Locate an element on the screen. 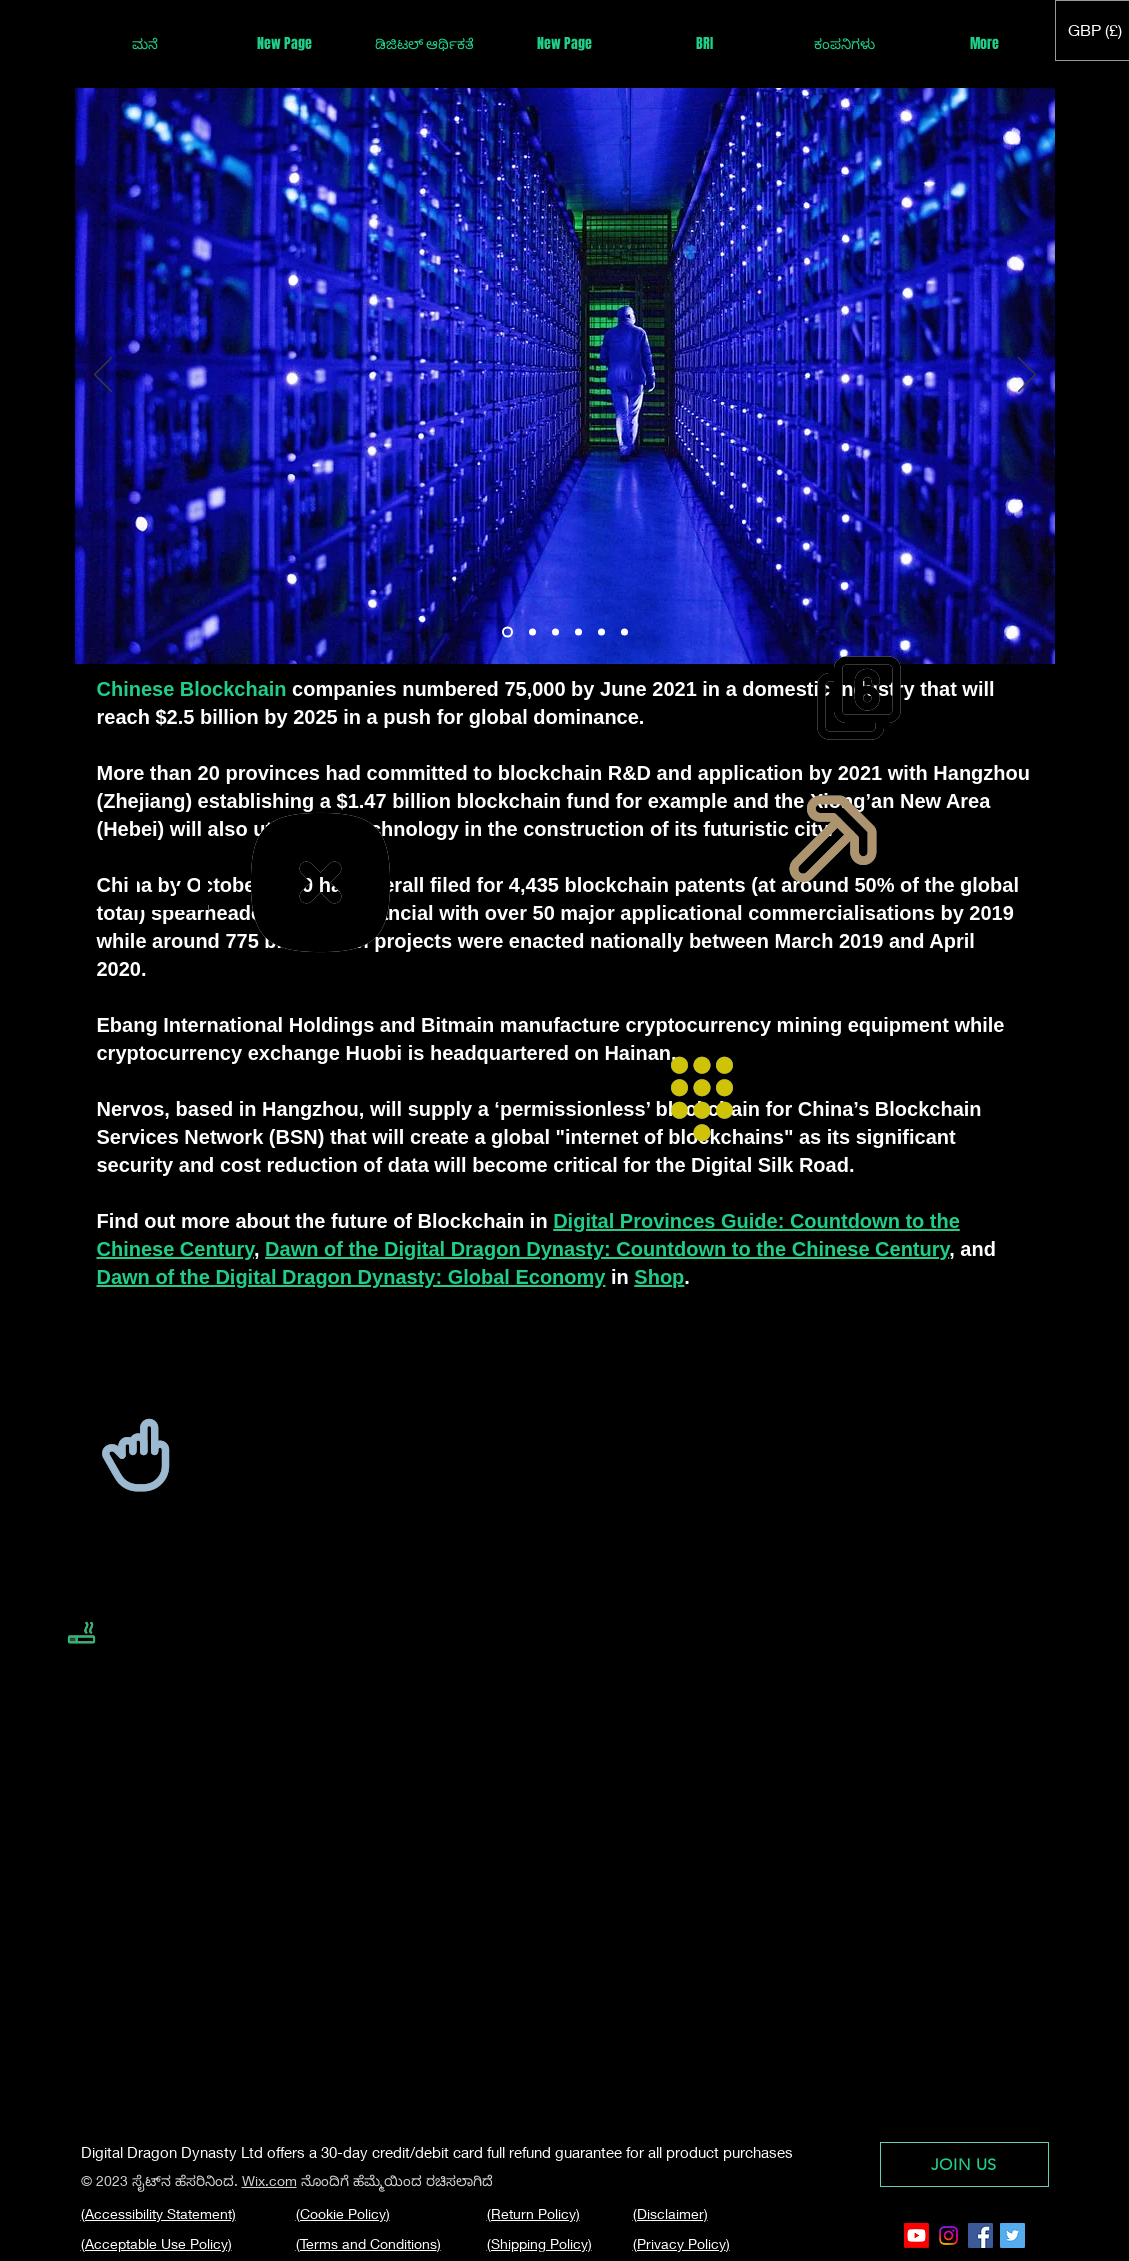 This screenshot has width=1129, height=2261. close or dismiss a modal window is located at coordinates (320, 882).